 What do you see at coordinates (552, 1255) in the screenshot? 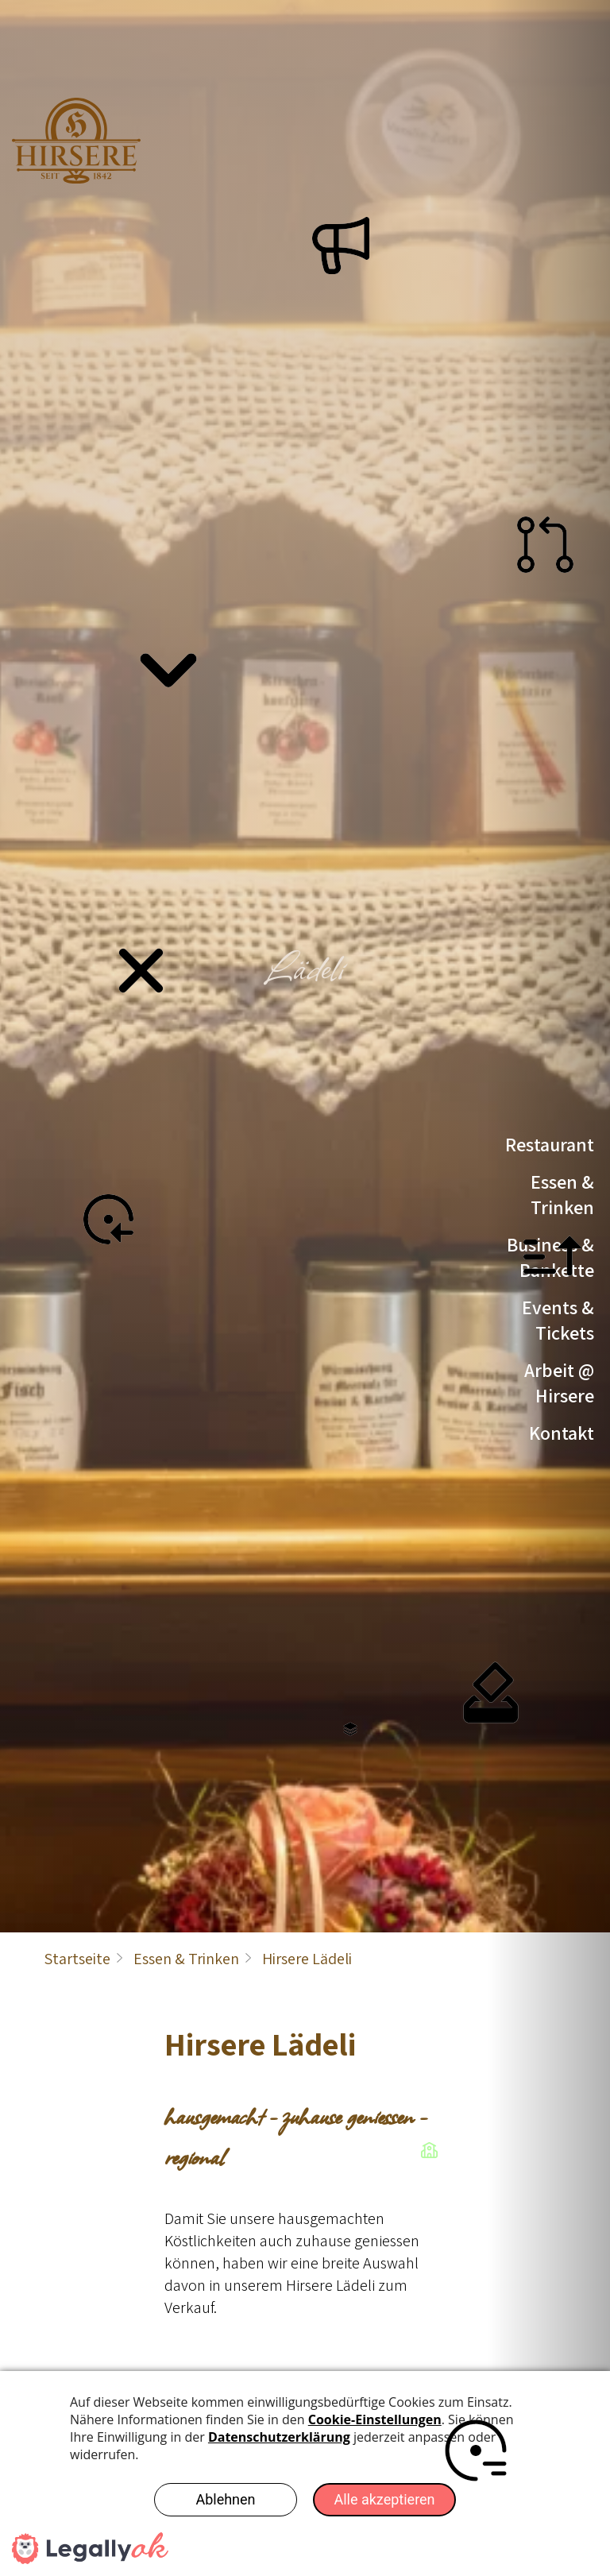
I see `sort items in ascending order` at bounding box center [552, 1255].